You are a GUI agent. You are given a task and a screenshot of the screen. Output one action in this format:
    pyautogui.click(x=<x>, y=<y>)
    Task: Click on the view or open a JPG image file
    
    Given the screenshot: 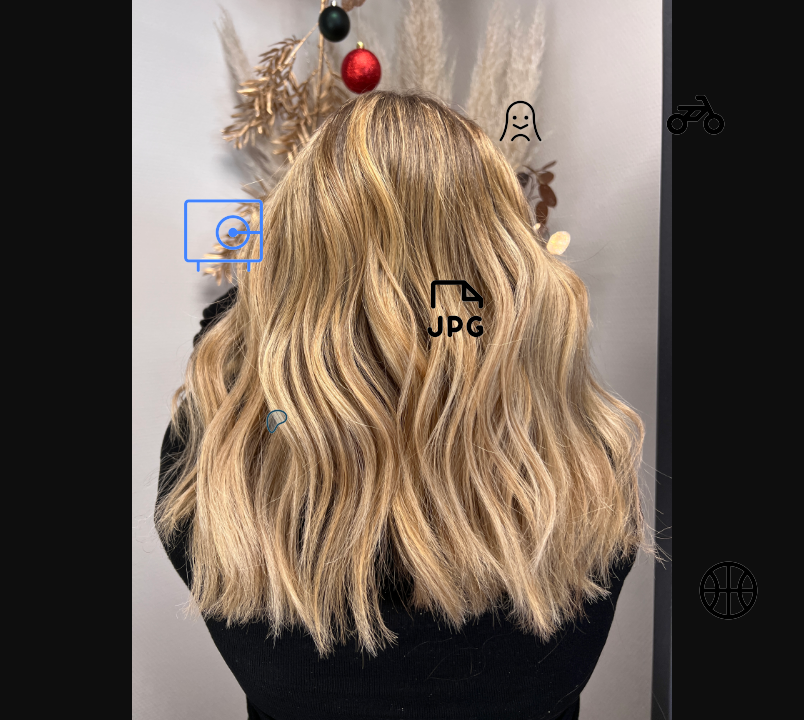 What is the action you would take?
    pyautogui.click(x=457, y=311)
    